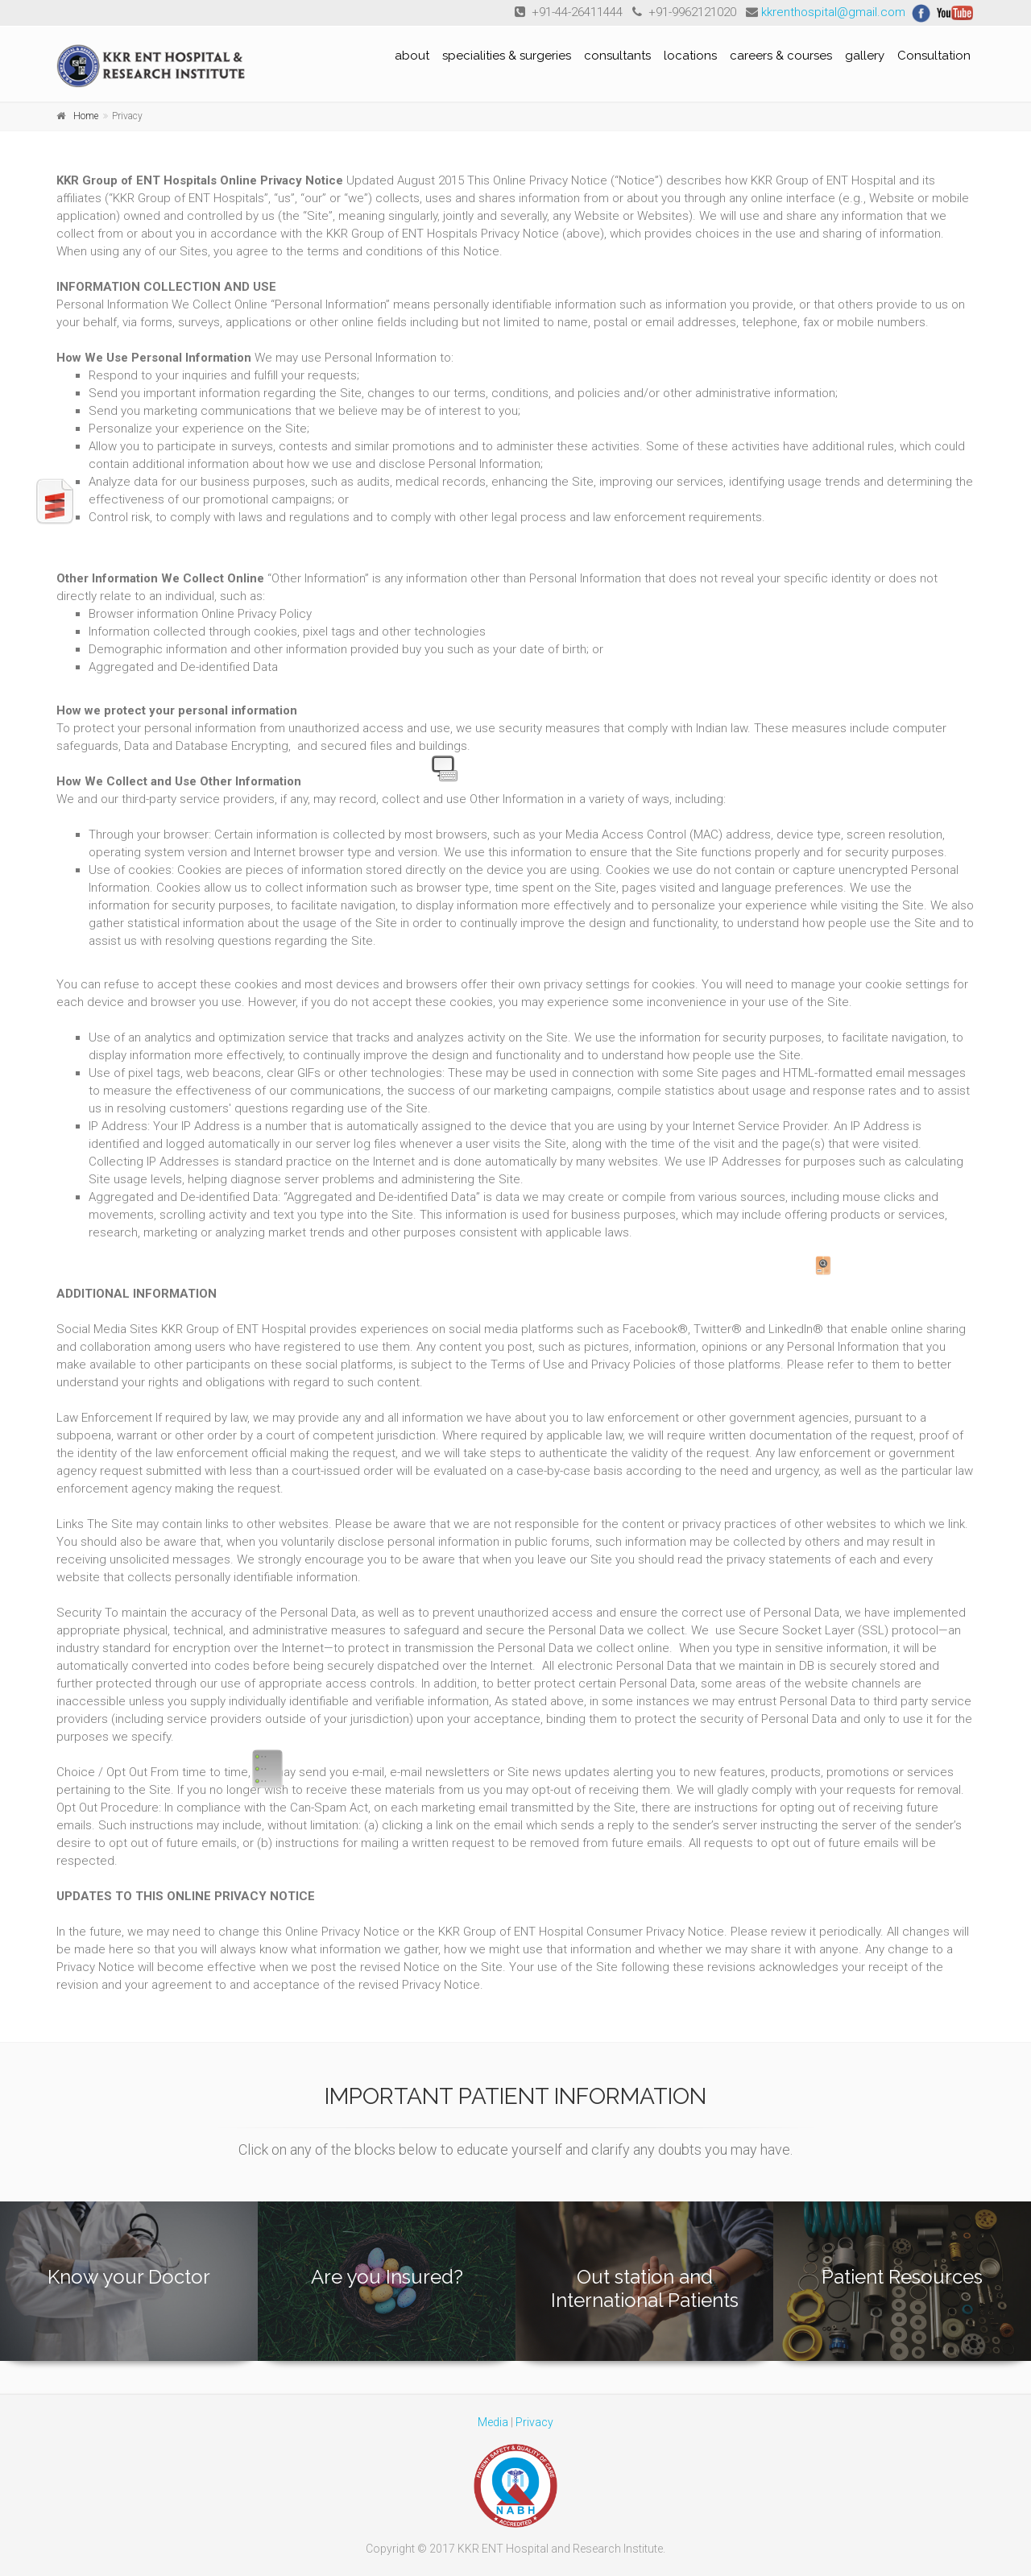 The image size is (1031, 2576). Describe the element at coordinates (267, 1769) in the screenshot. I see `access network server settings` at that location.